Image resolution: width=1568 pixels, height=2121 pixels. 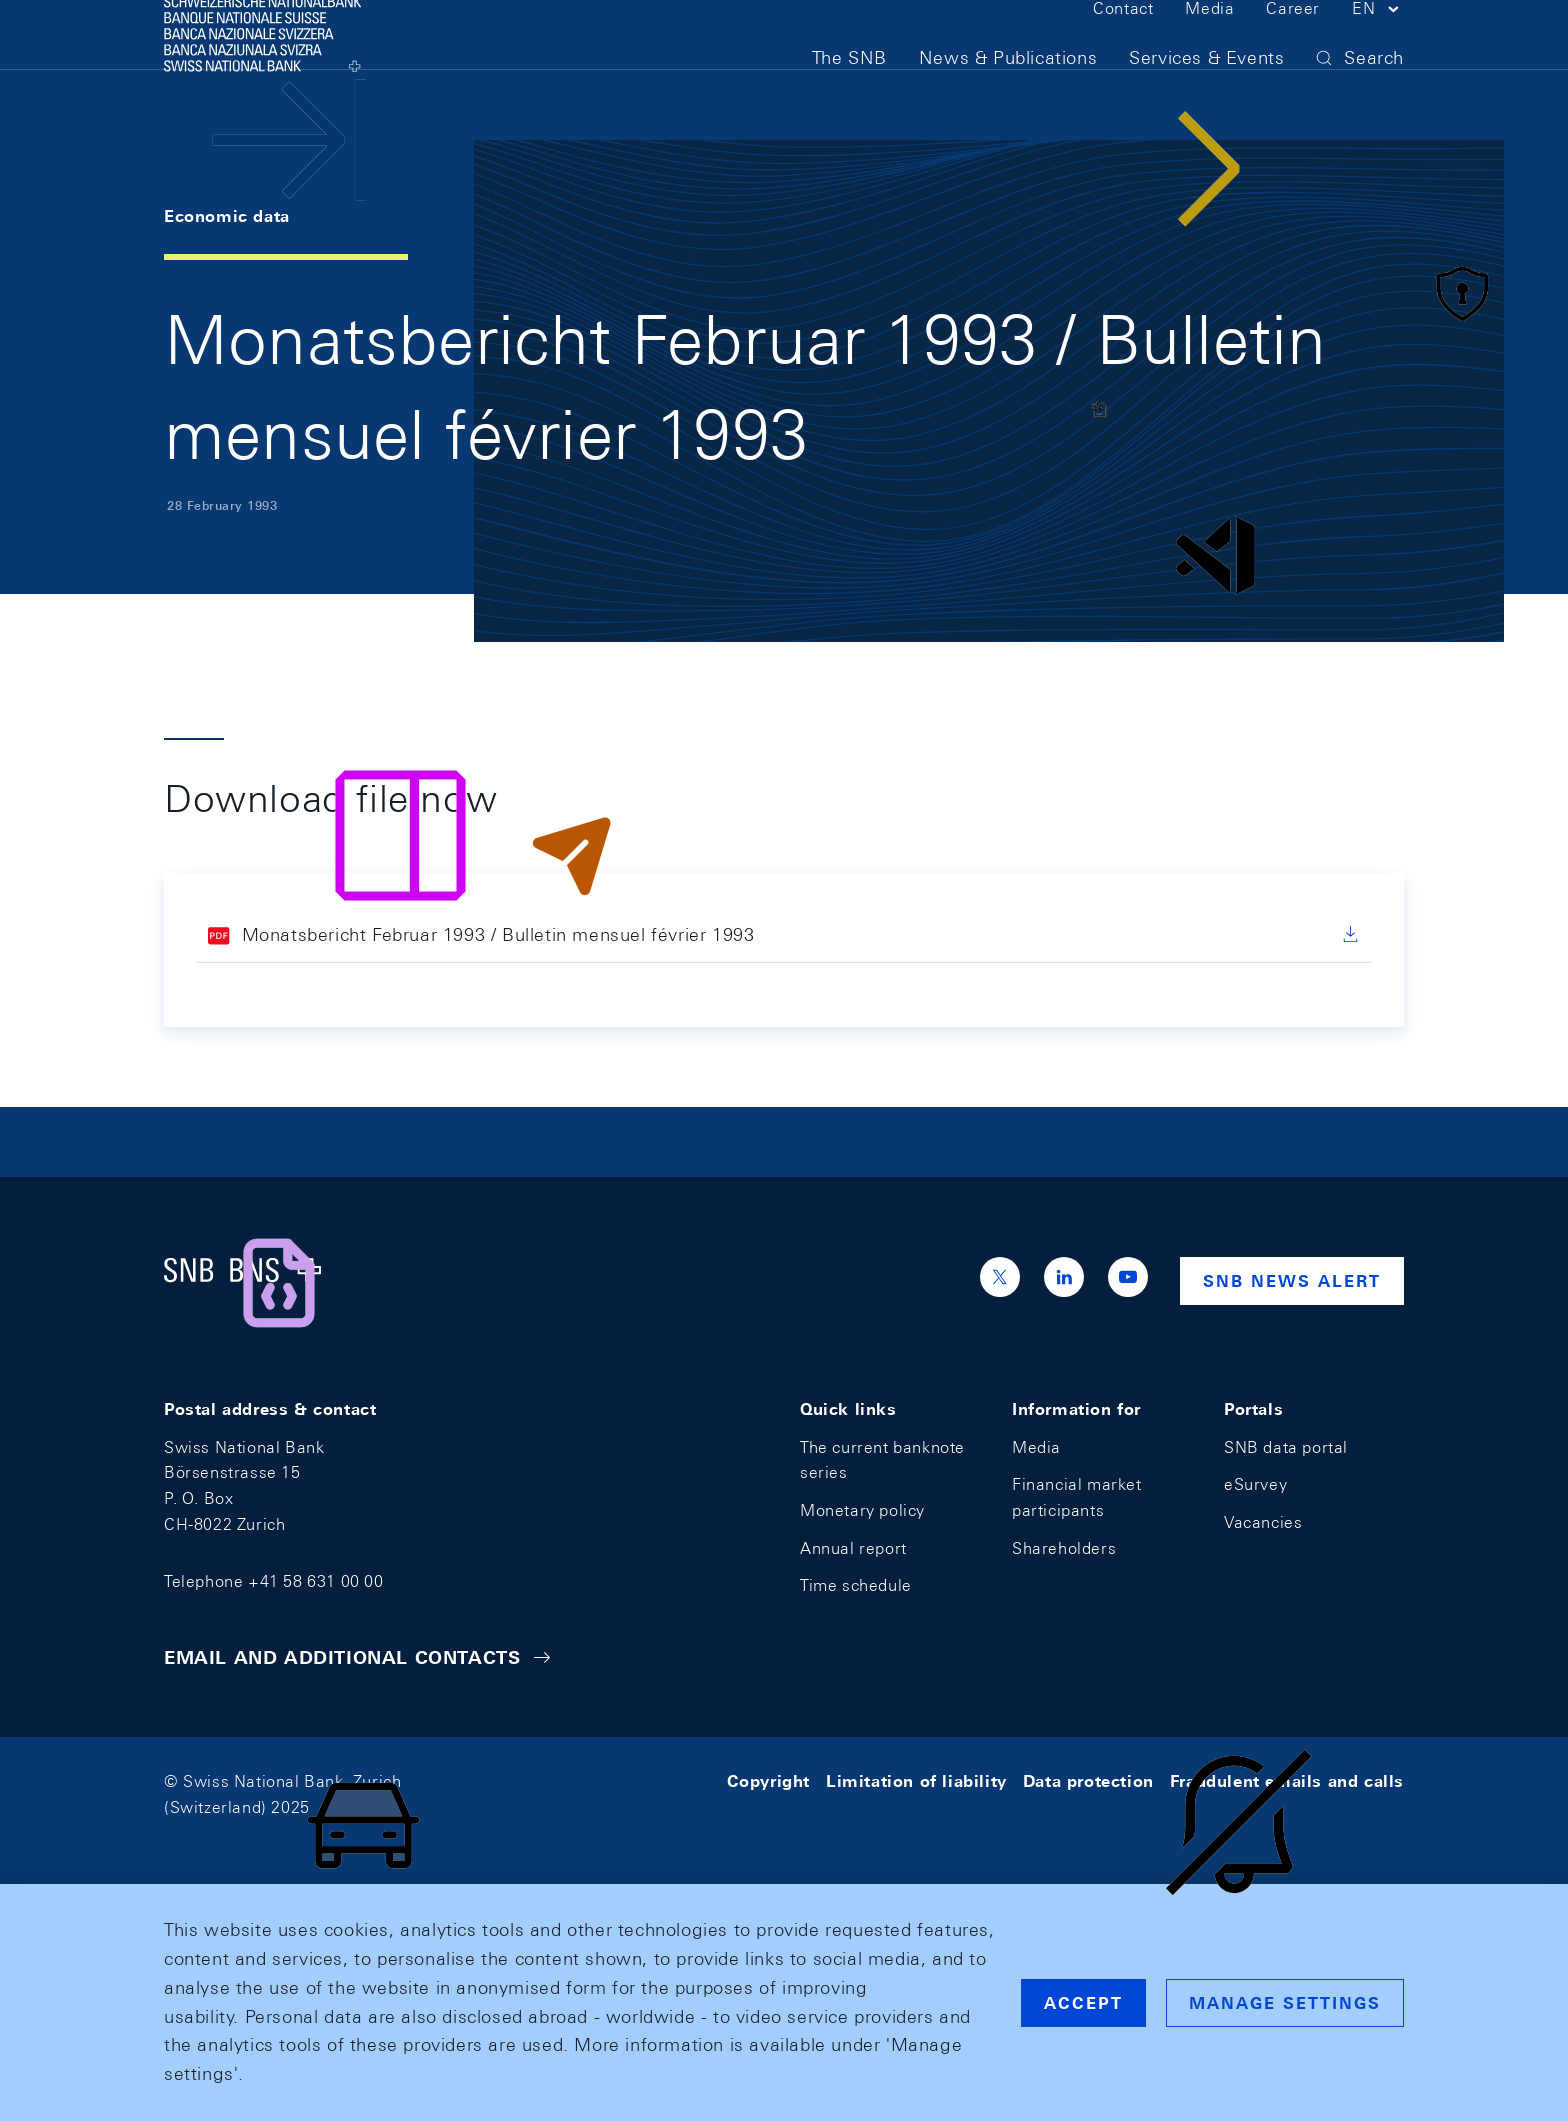 What do you see at coordinates (574, 853) in the screenshot?
I see `send a message` at bounding box center [574, 853].